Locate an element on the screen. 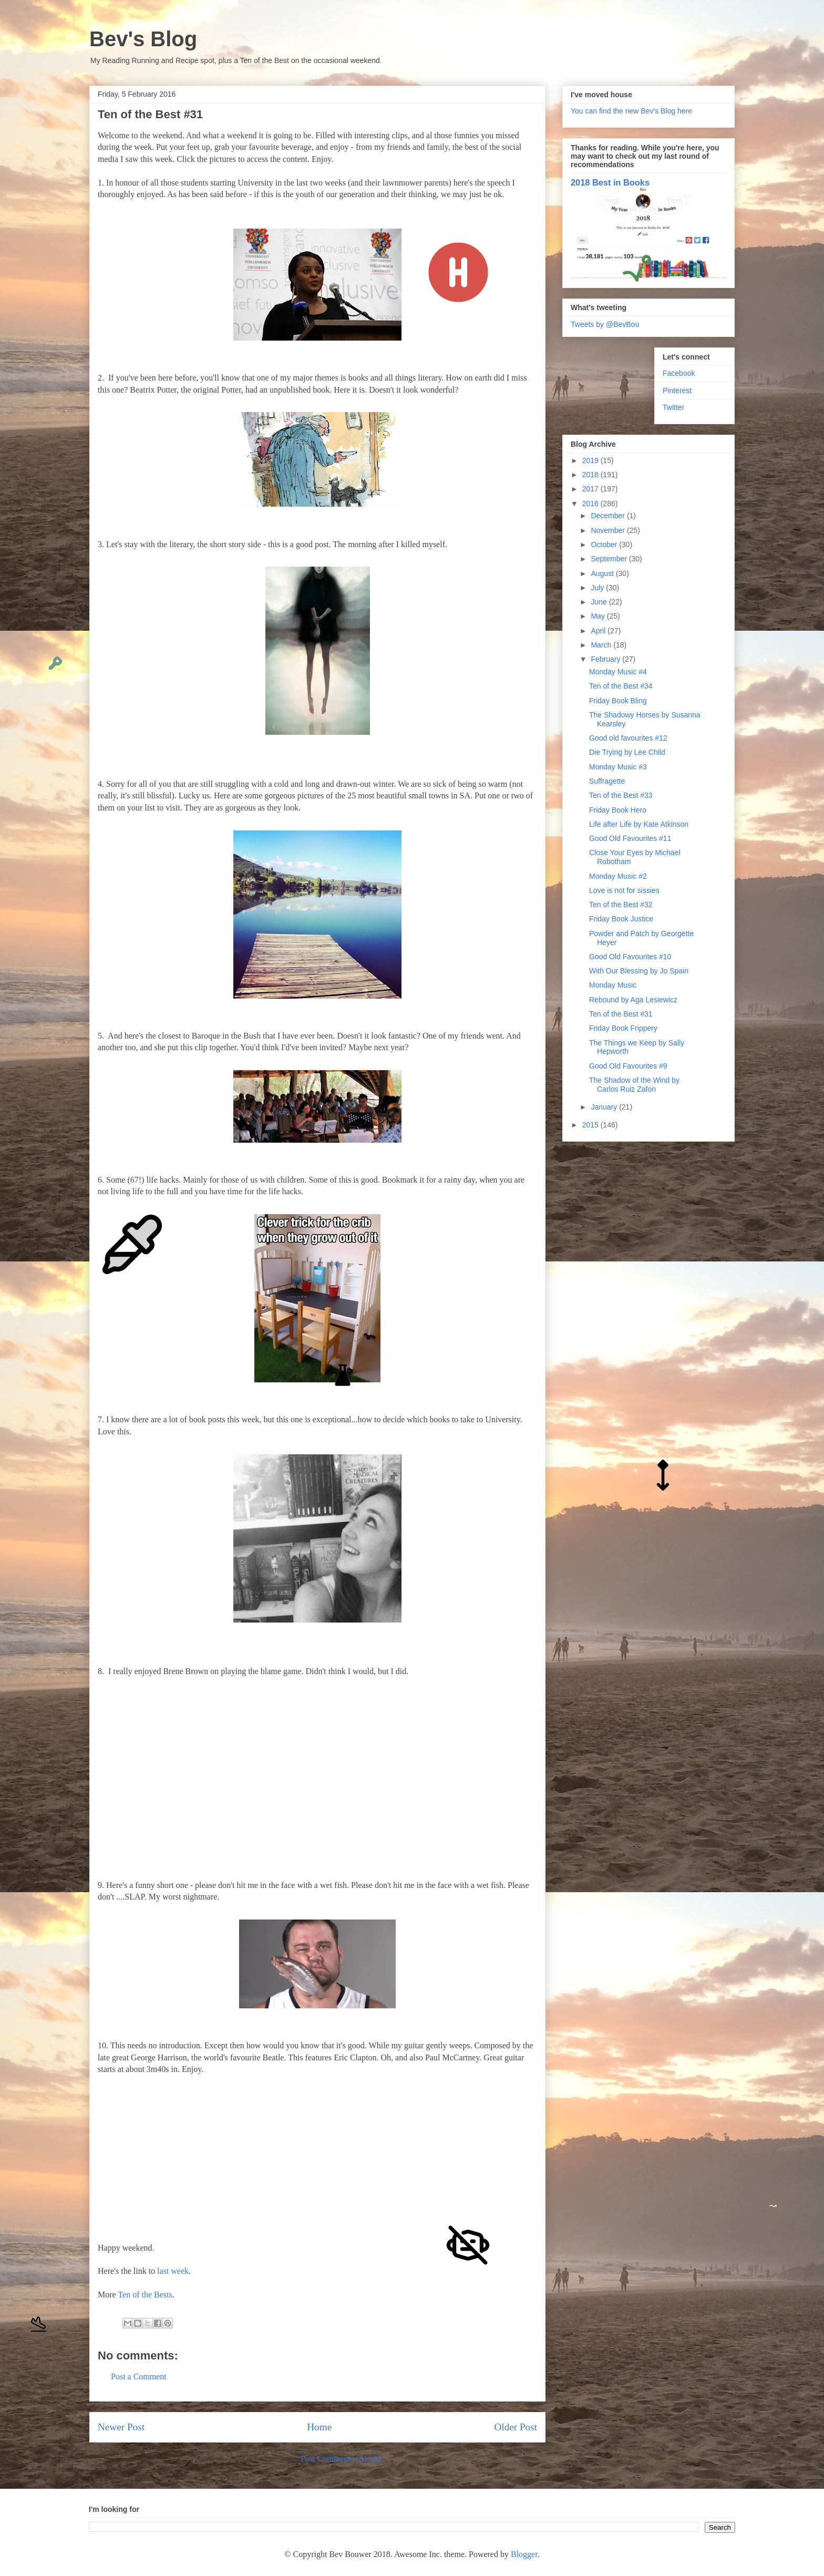  bounce or redirect content to the right is located at coordinates (637, 268).